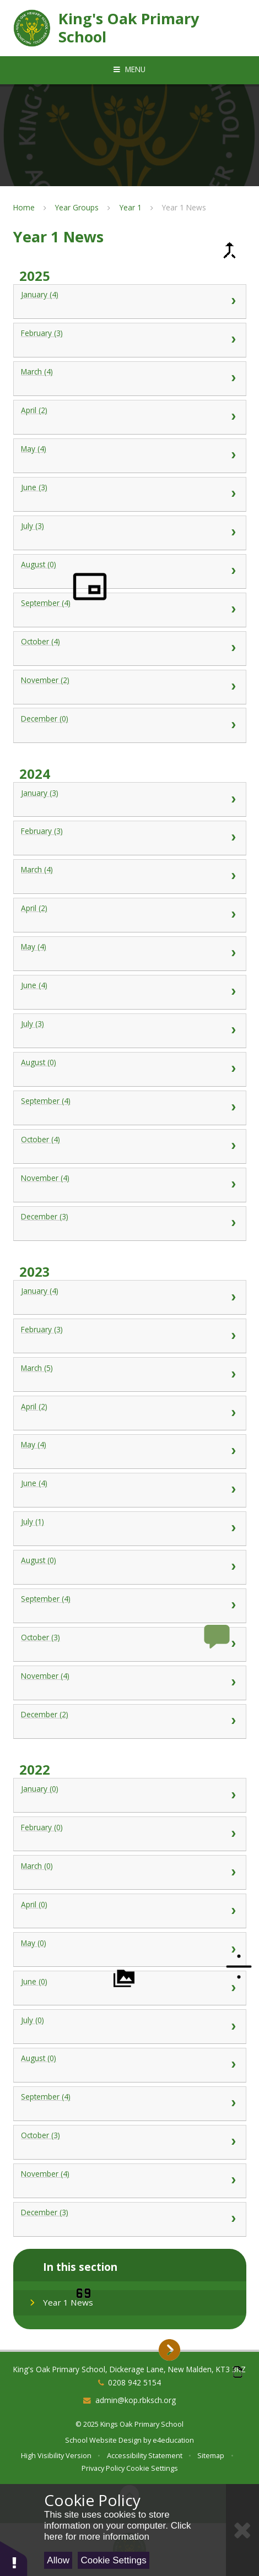 Image resolution: width=259 pixels, height=2576 pixels. What do you see at coordinates (90, 587) in the screenshot?
I see `enable picture-in-picture mode` at bounding box center [90, 587].